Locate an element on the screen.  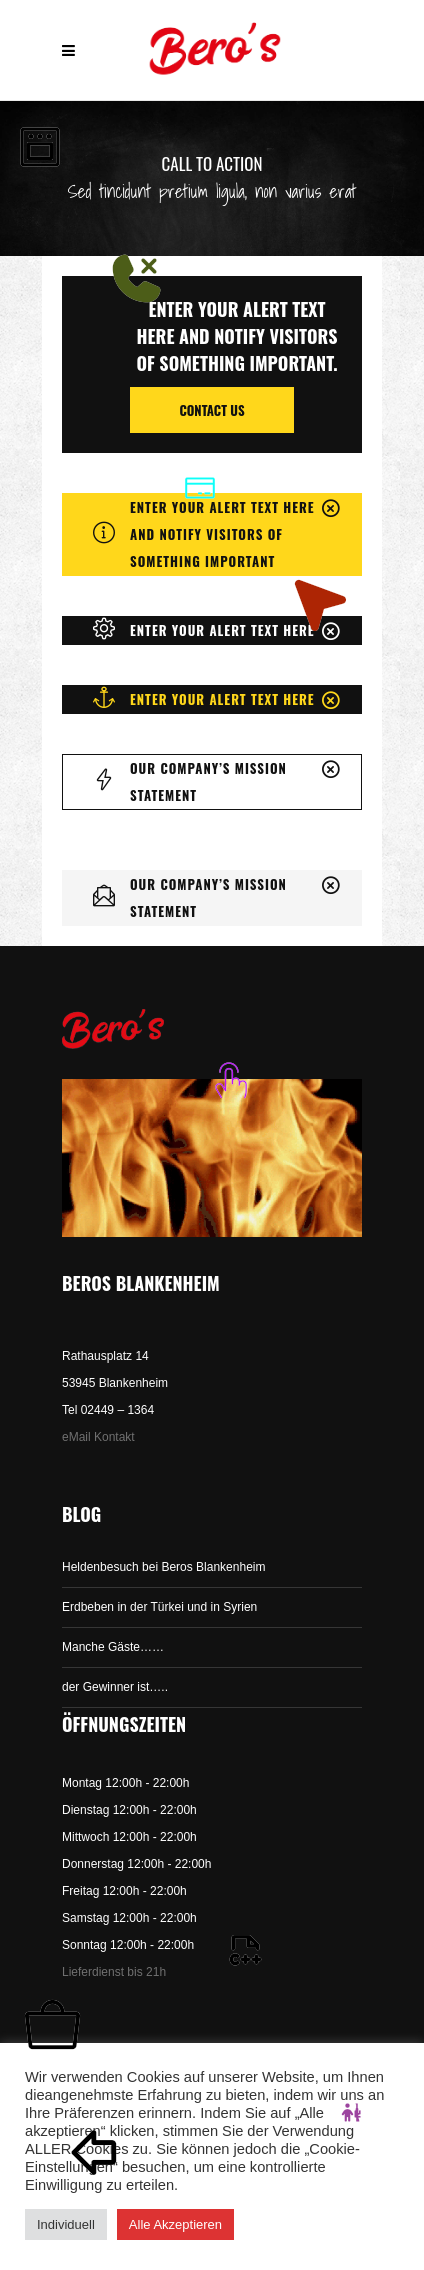
view your shopping bag is located at coordinates (52, 2027).